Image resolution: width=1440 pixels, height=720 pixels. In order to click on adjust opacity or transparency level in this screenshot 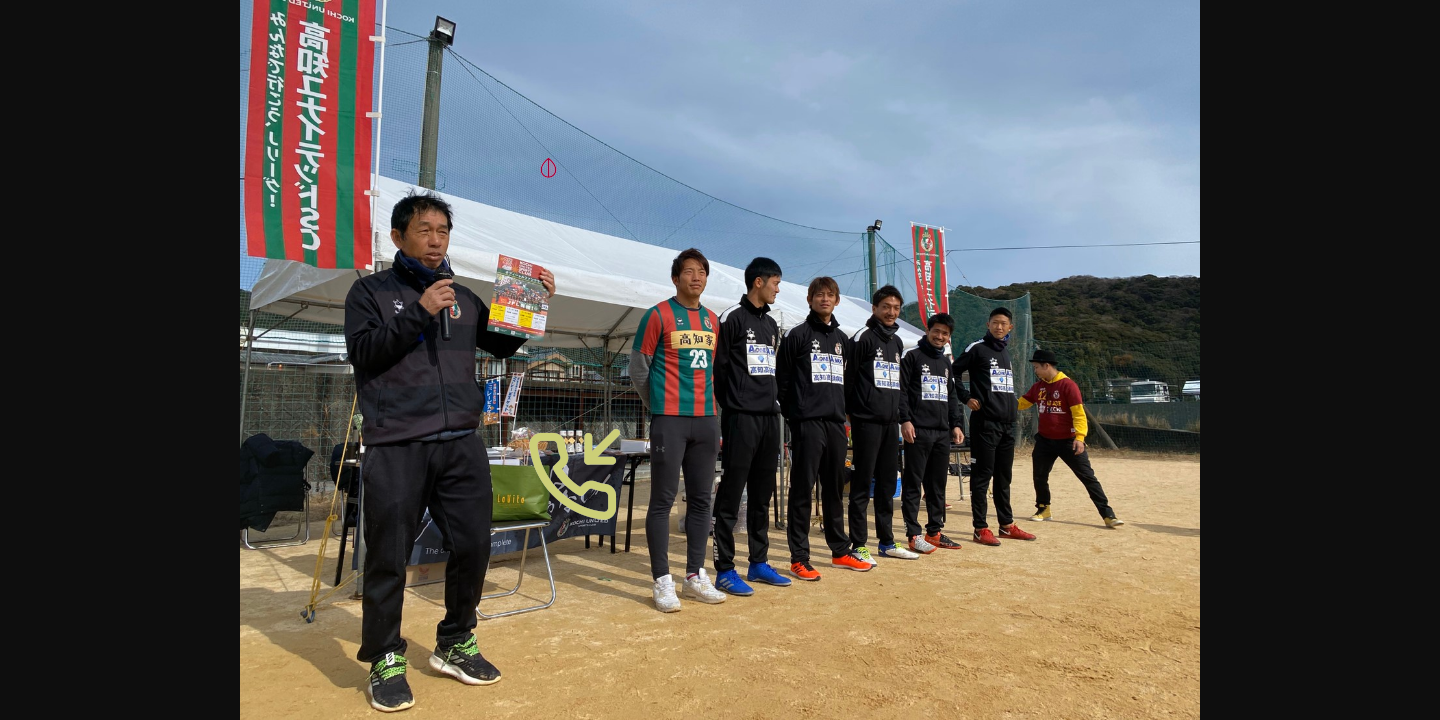, I will do `click(548, 168)`.